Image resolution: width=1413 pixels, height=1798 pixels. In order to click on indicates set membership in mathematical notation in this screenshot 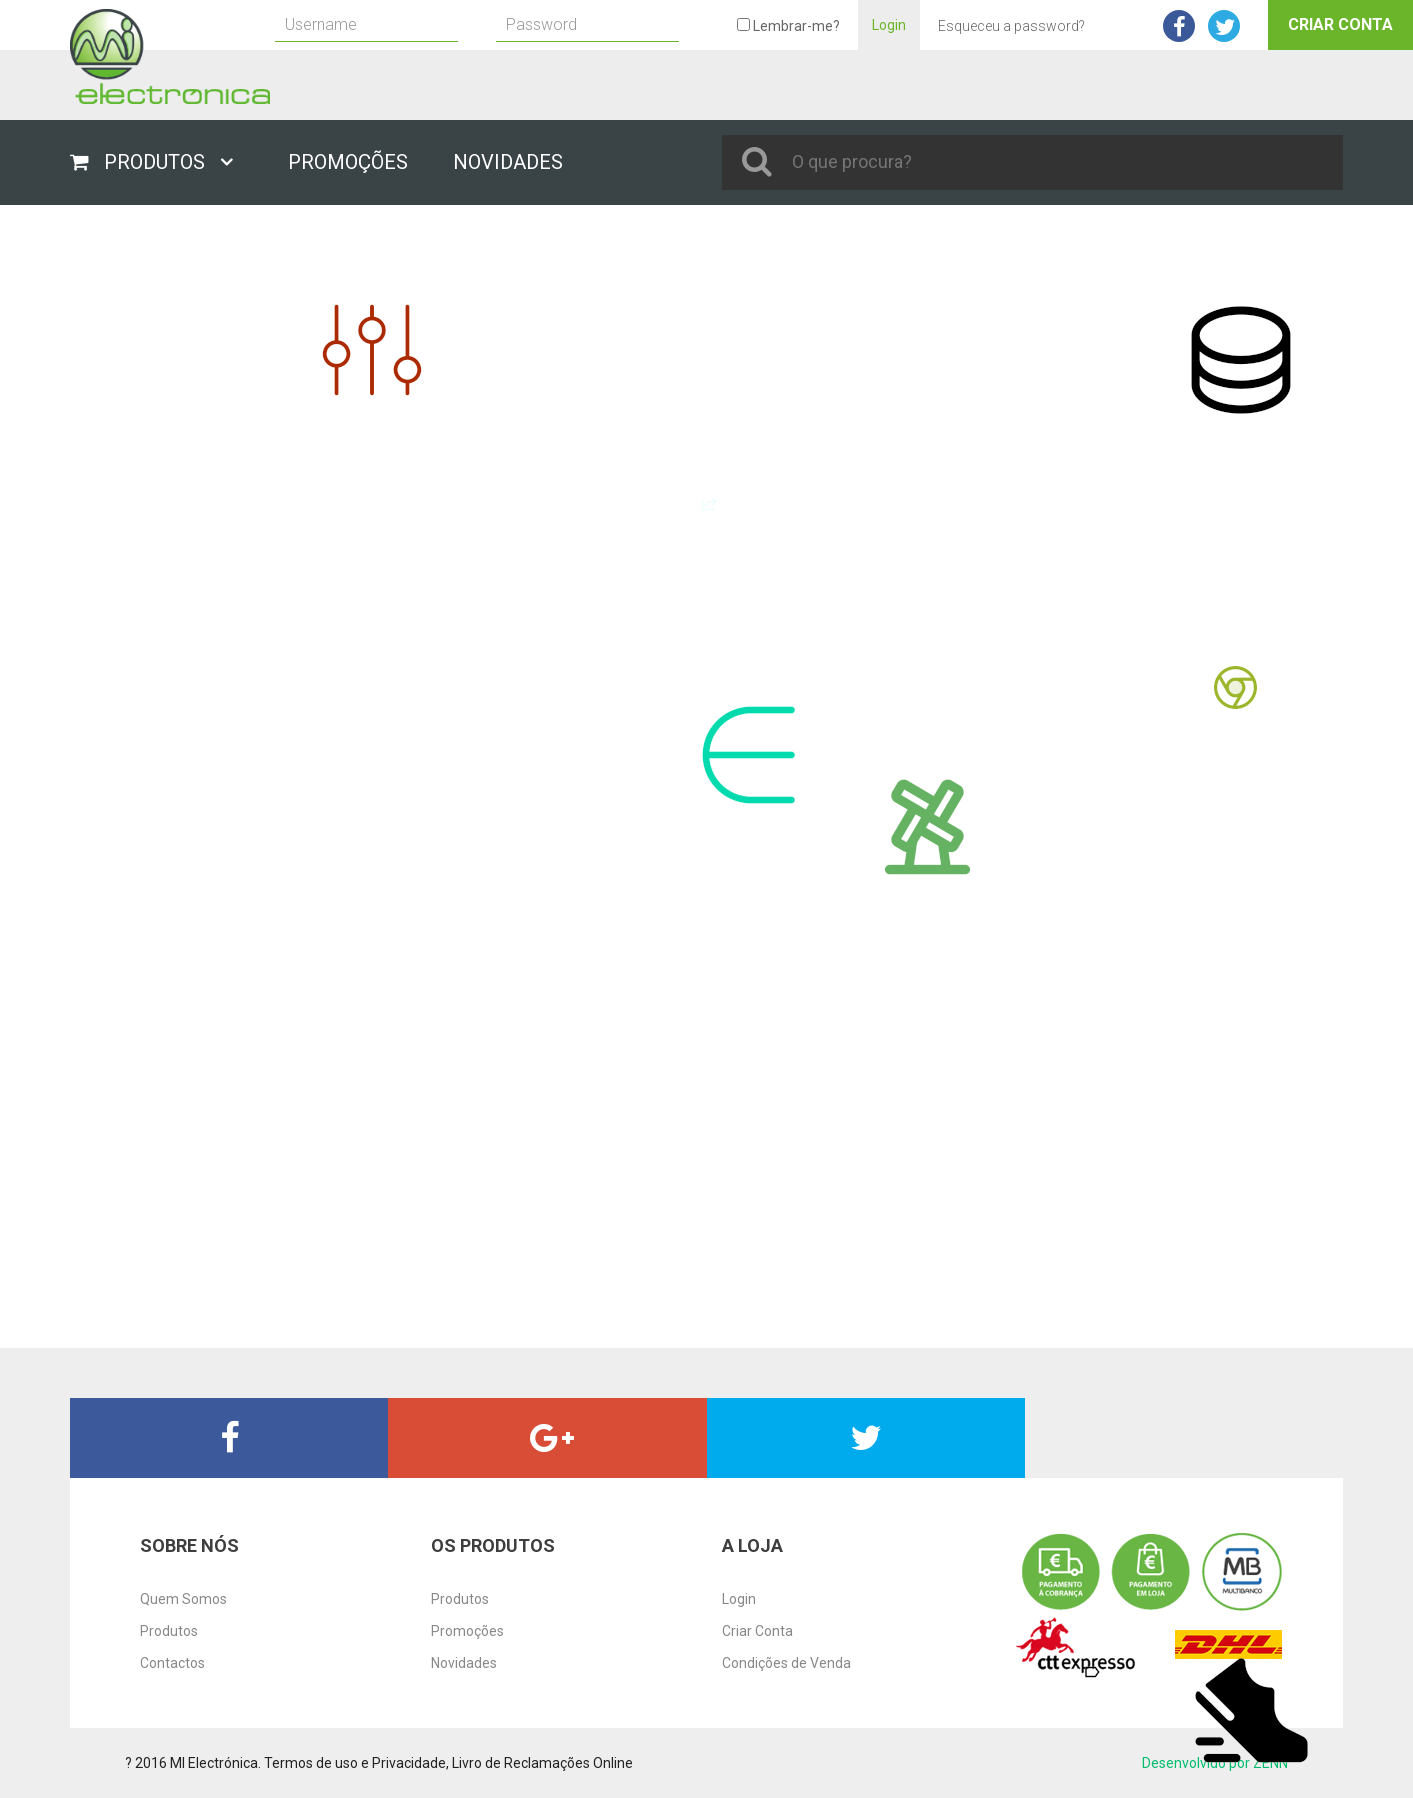, I will do `click(751, 755)`.